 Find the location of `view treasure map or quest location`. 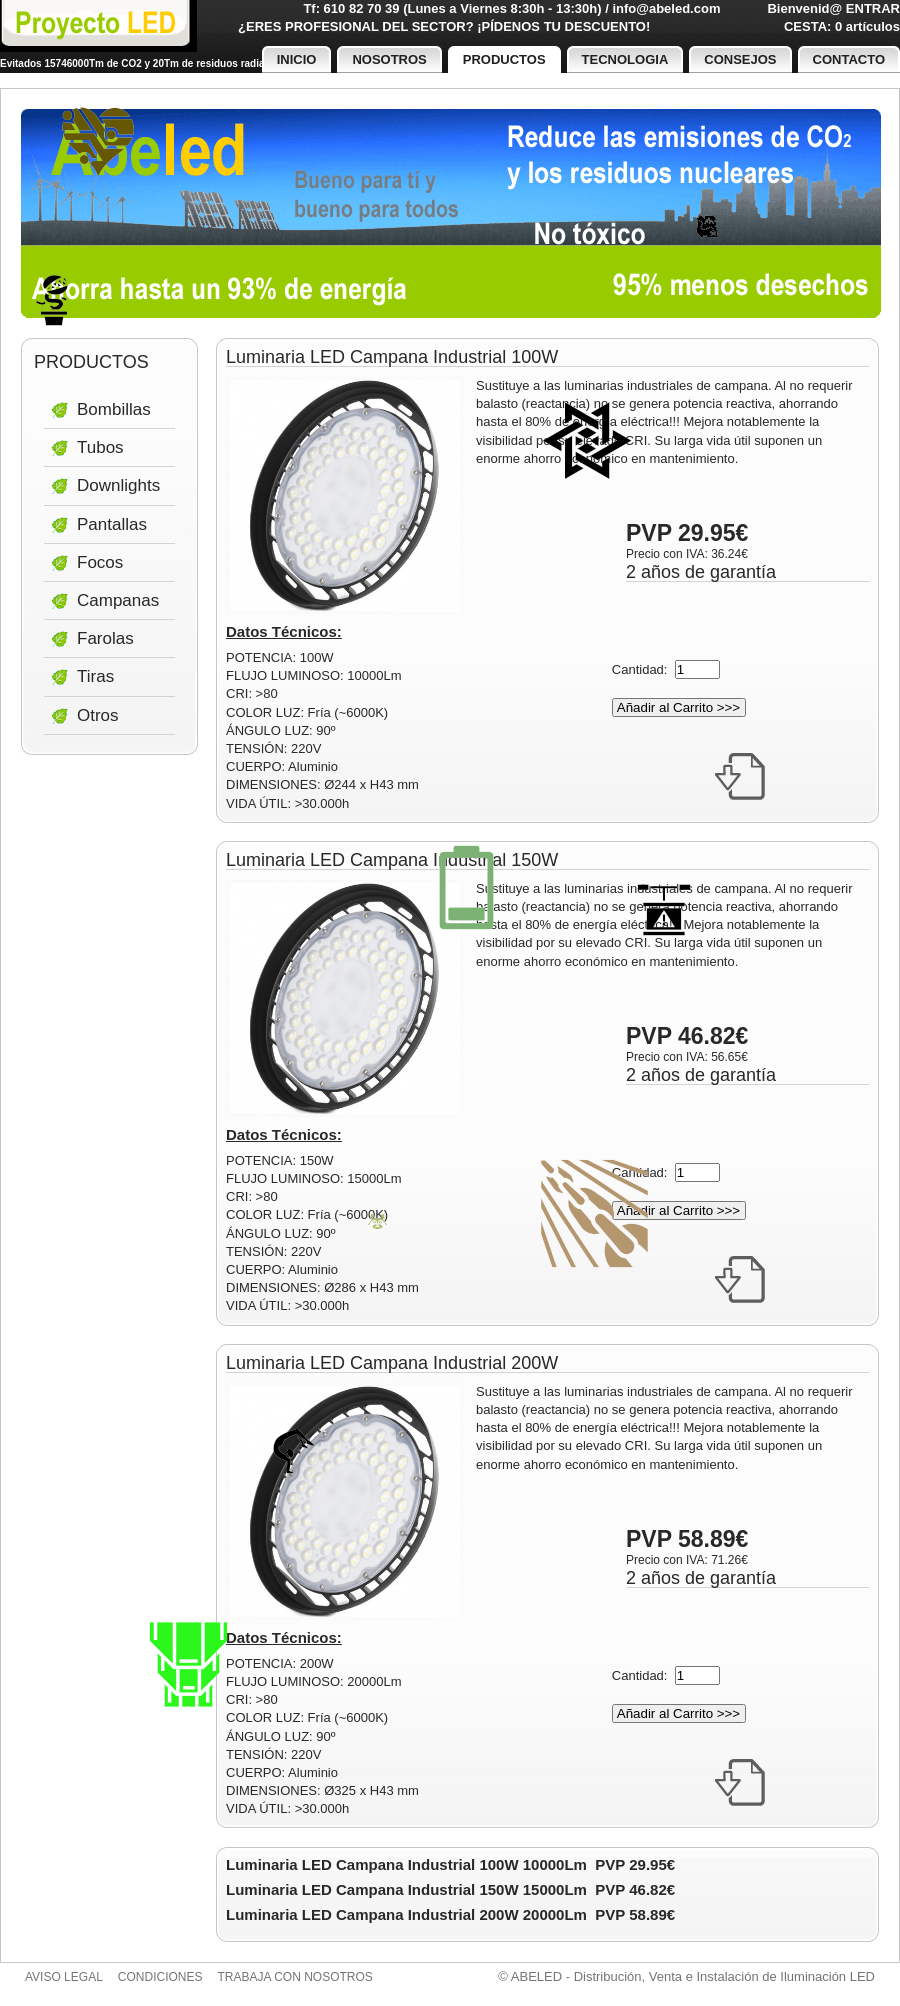

view treasure map or quest location is located at coordinates (707, 226).